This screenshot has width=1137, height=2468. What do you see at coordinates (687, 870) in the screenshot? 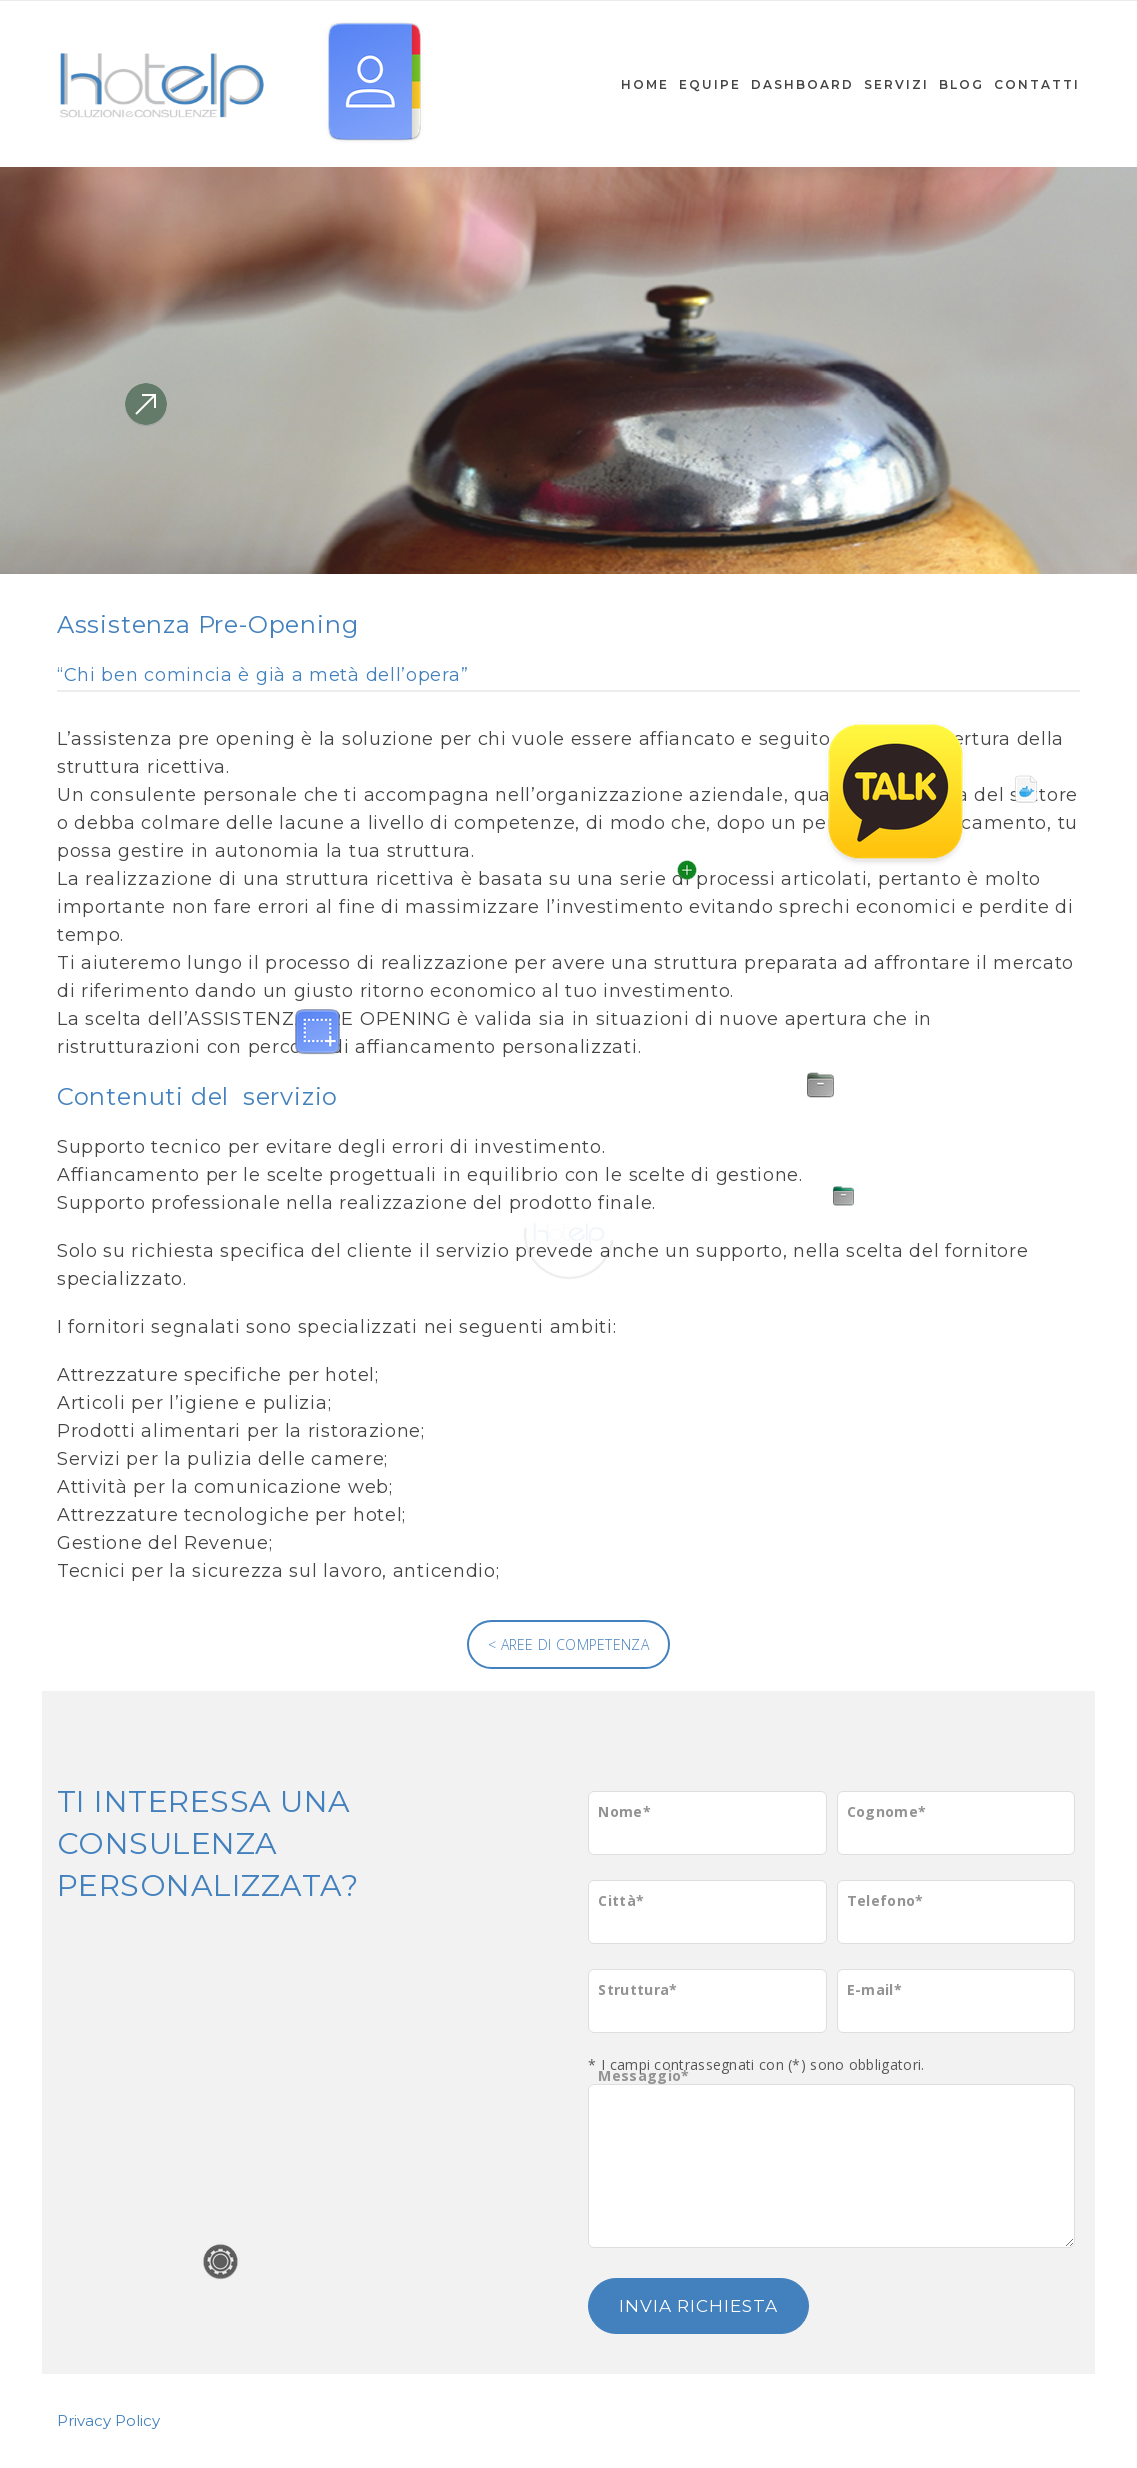
I see `add a new item` at bounding box center [687, 870].